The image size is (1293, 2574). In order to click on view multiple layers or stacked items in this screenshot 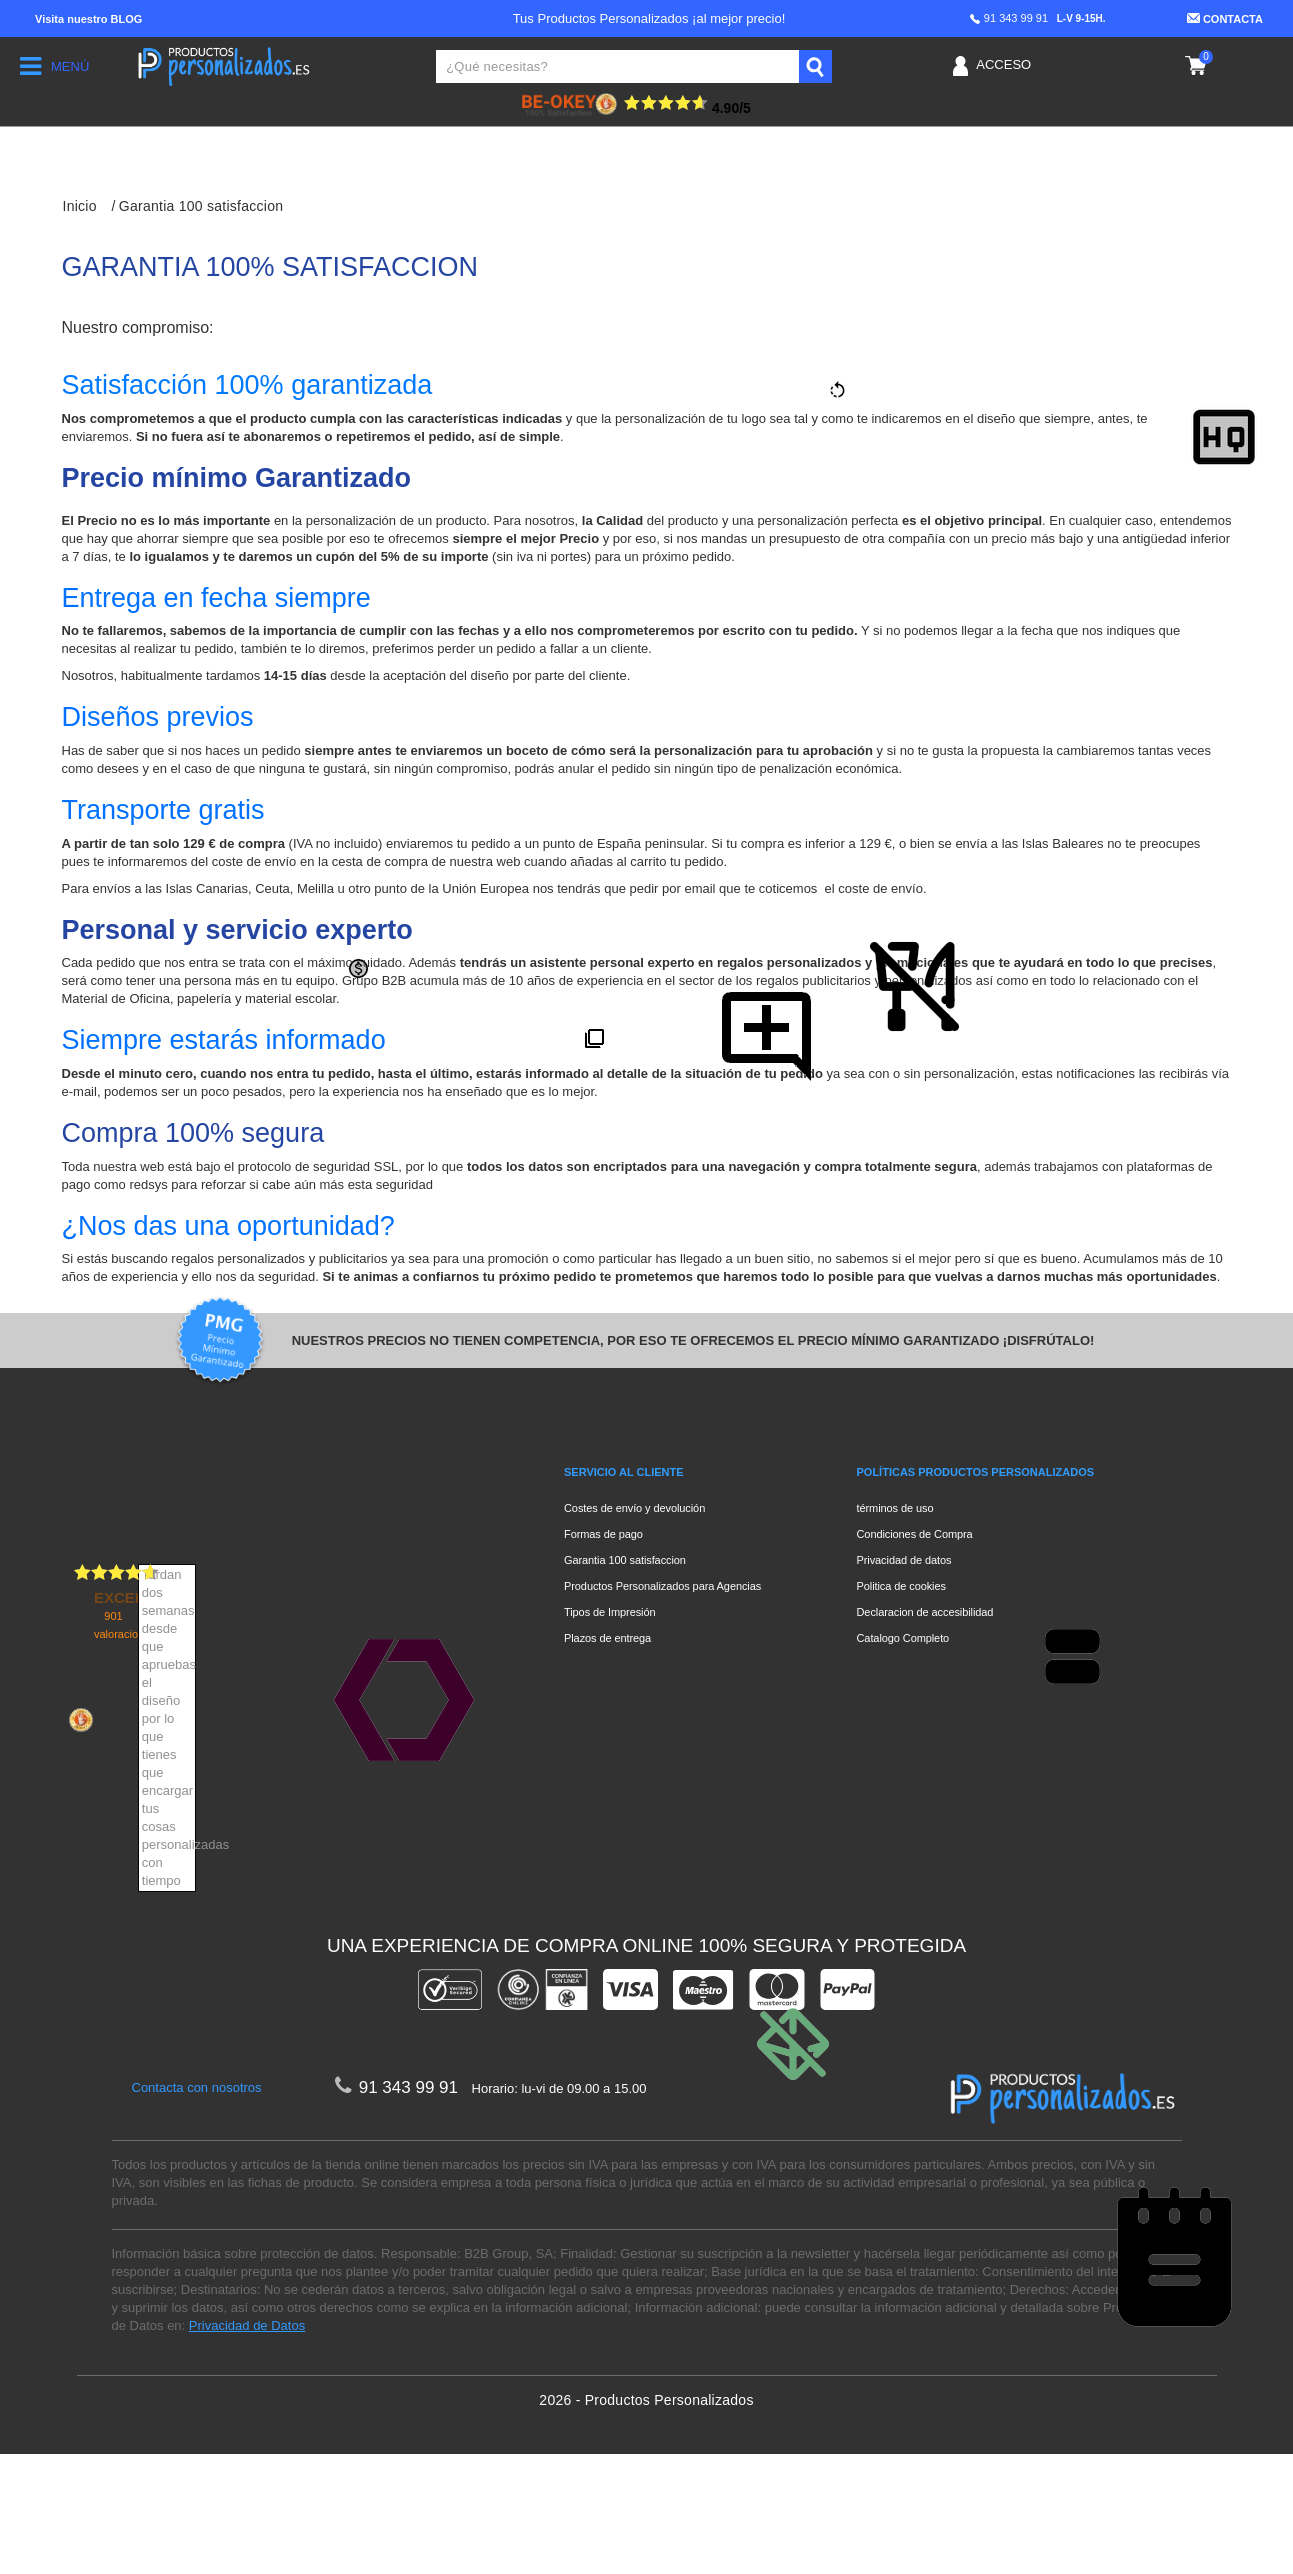, I will do `click(594, 1038)`.